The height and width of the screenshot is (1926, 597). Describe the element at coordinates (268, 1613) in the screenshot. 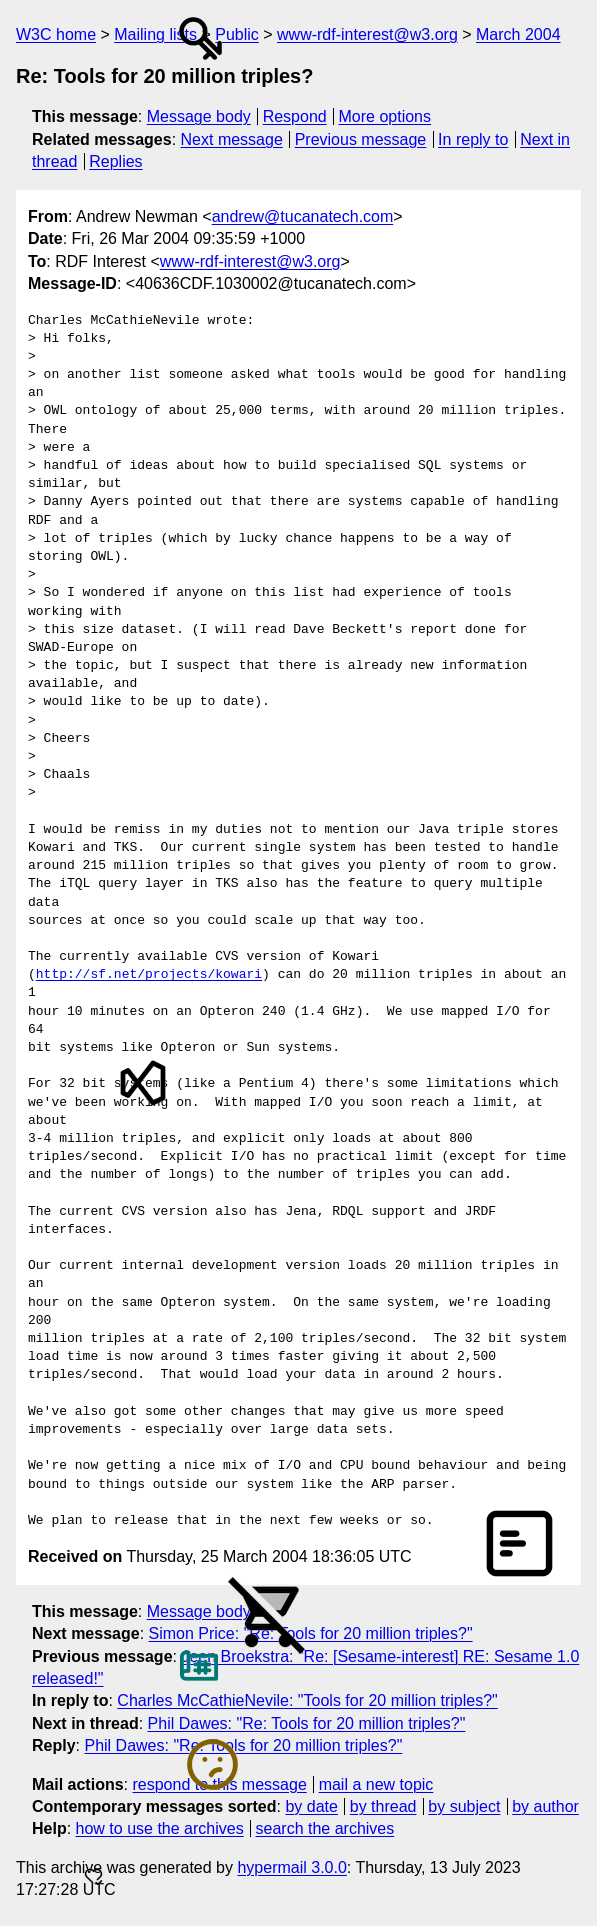

I see `remove item from shopping cart` at that location.